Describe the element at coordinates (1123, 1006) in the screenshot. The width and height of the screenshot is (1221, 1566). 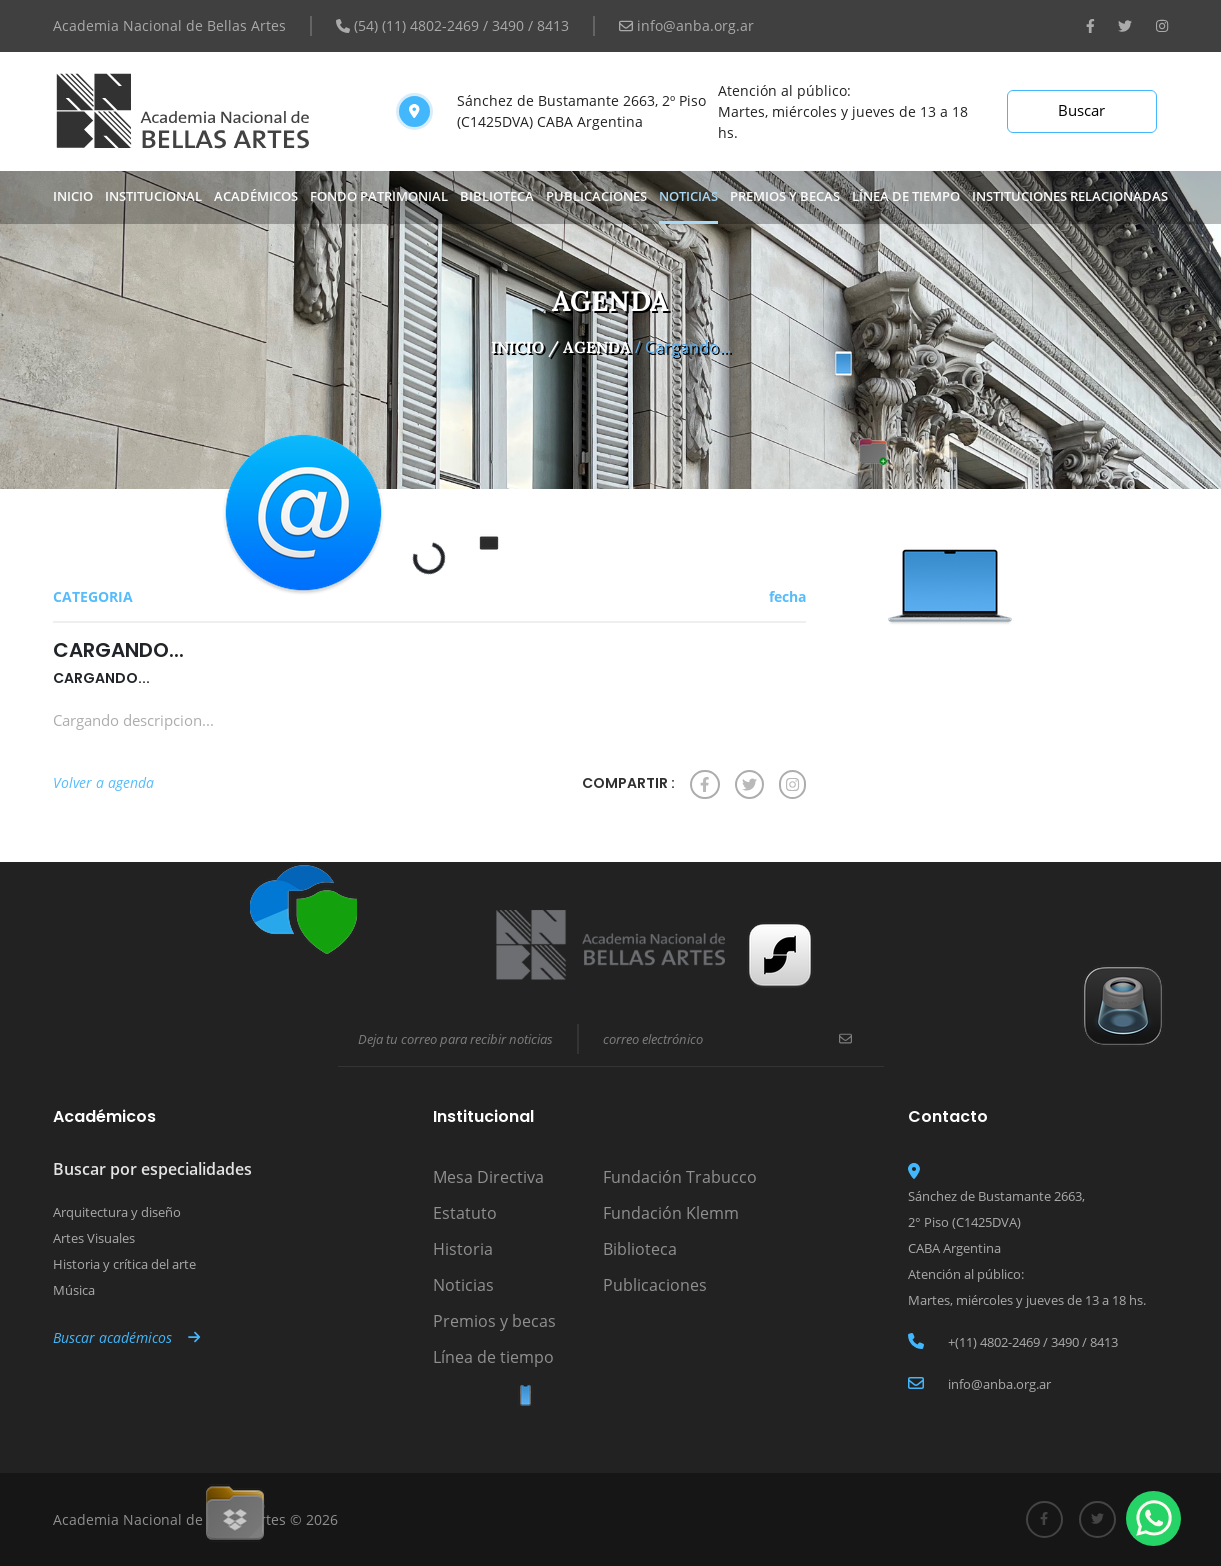
I see `open Preview app to view images and PDFs` at that location.